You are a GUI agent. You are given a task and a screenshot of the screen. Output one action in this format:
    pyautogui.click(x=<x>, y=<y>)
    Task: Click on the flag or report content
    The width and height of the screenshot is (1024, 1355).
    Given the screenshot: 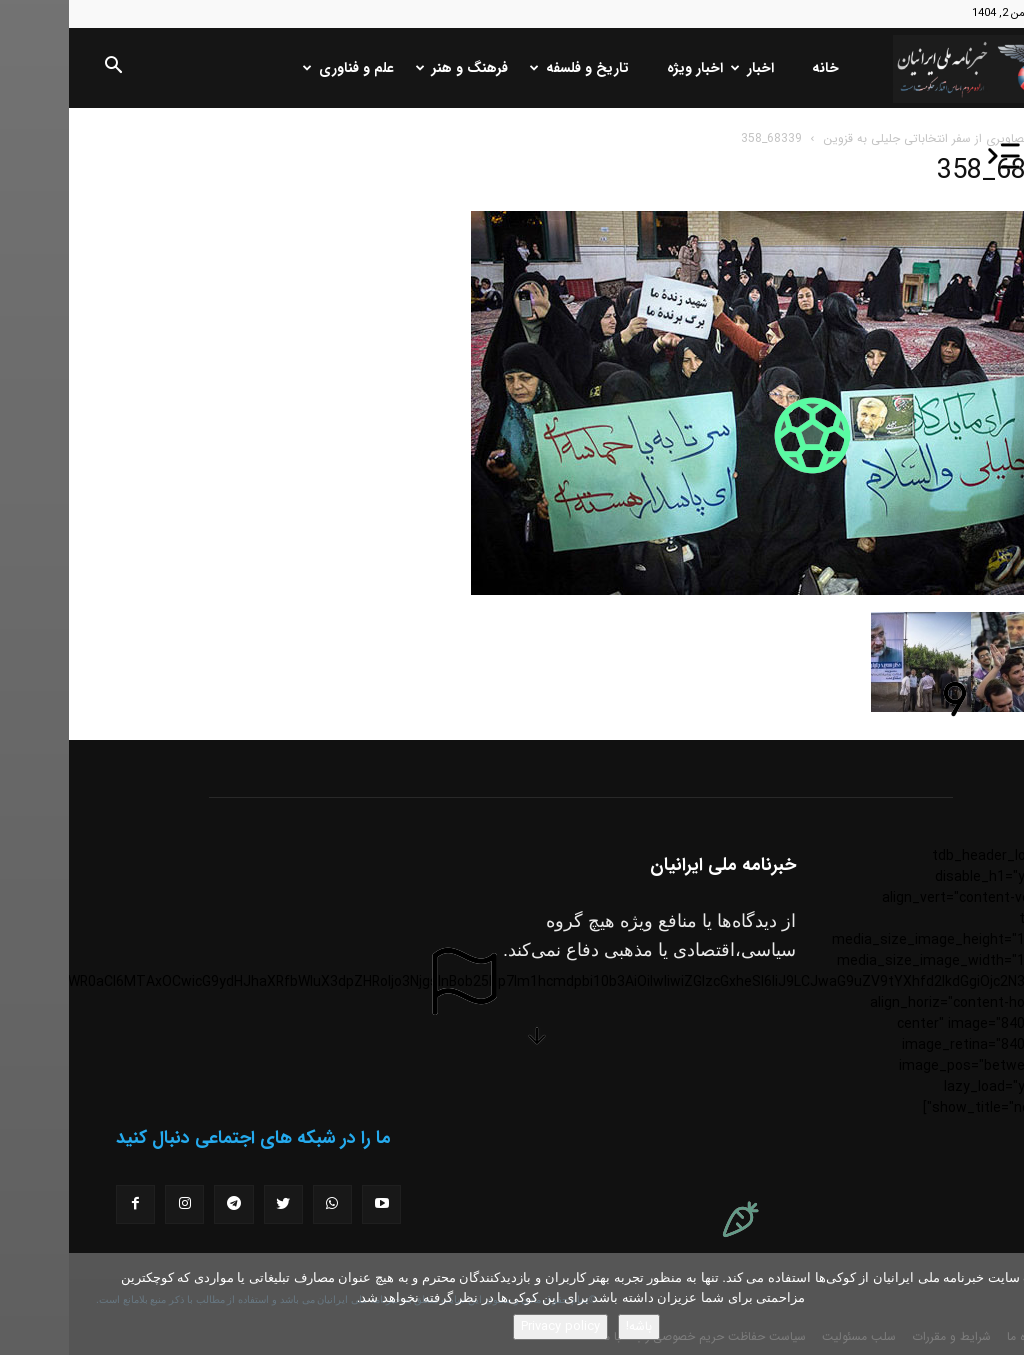 What is the action you would take?
    pyautogui.click(x=462, y=980)
    